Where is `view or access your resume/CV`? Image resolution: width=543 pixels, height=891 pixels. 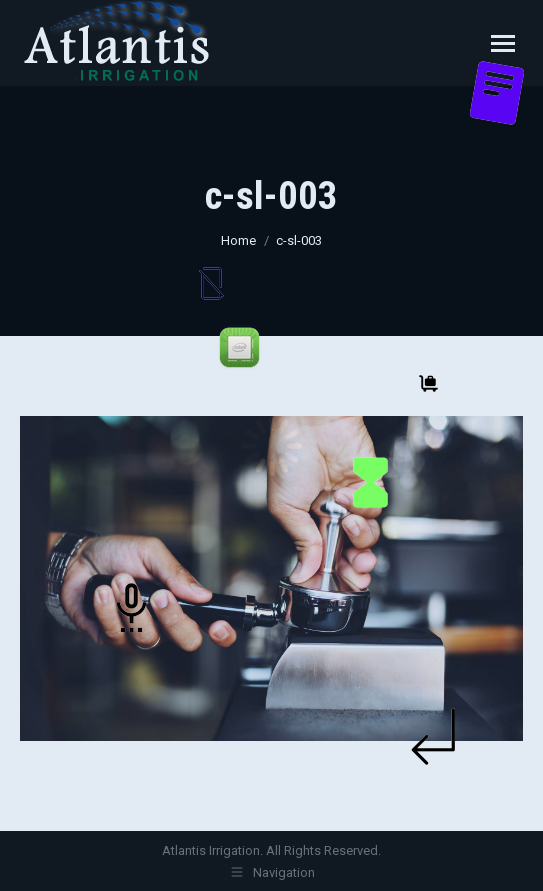
view or access your resume/CV is located at coordinates (497, 93).